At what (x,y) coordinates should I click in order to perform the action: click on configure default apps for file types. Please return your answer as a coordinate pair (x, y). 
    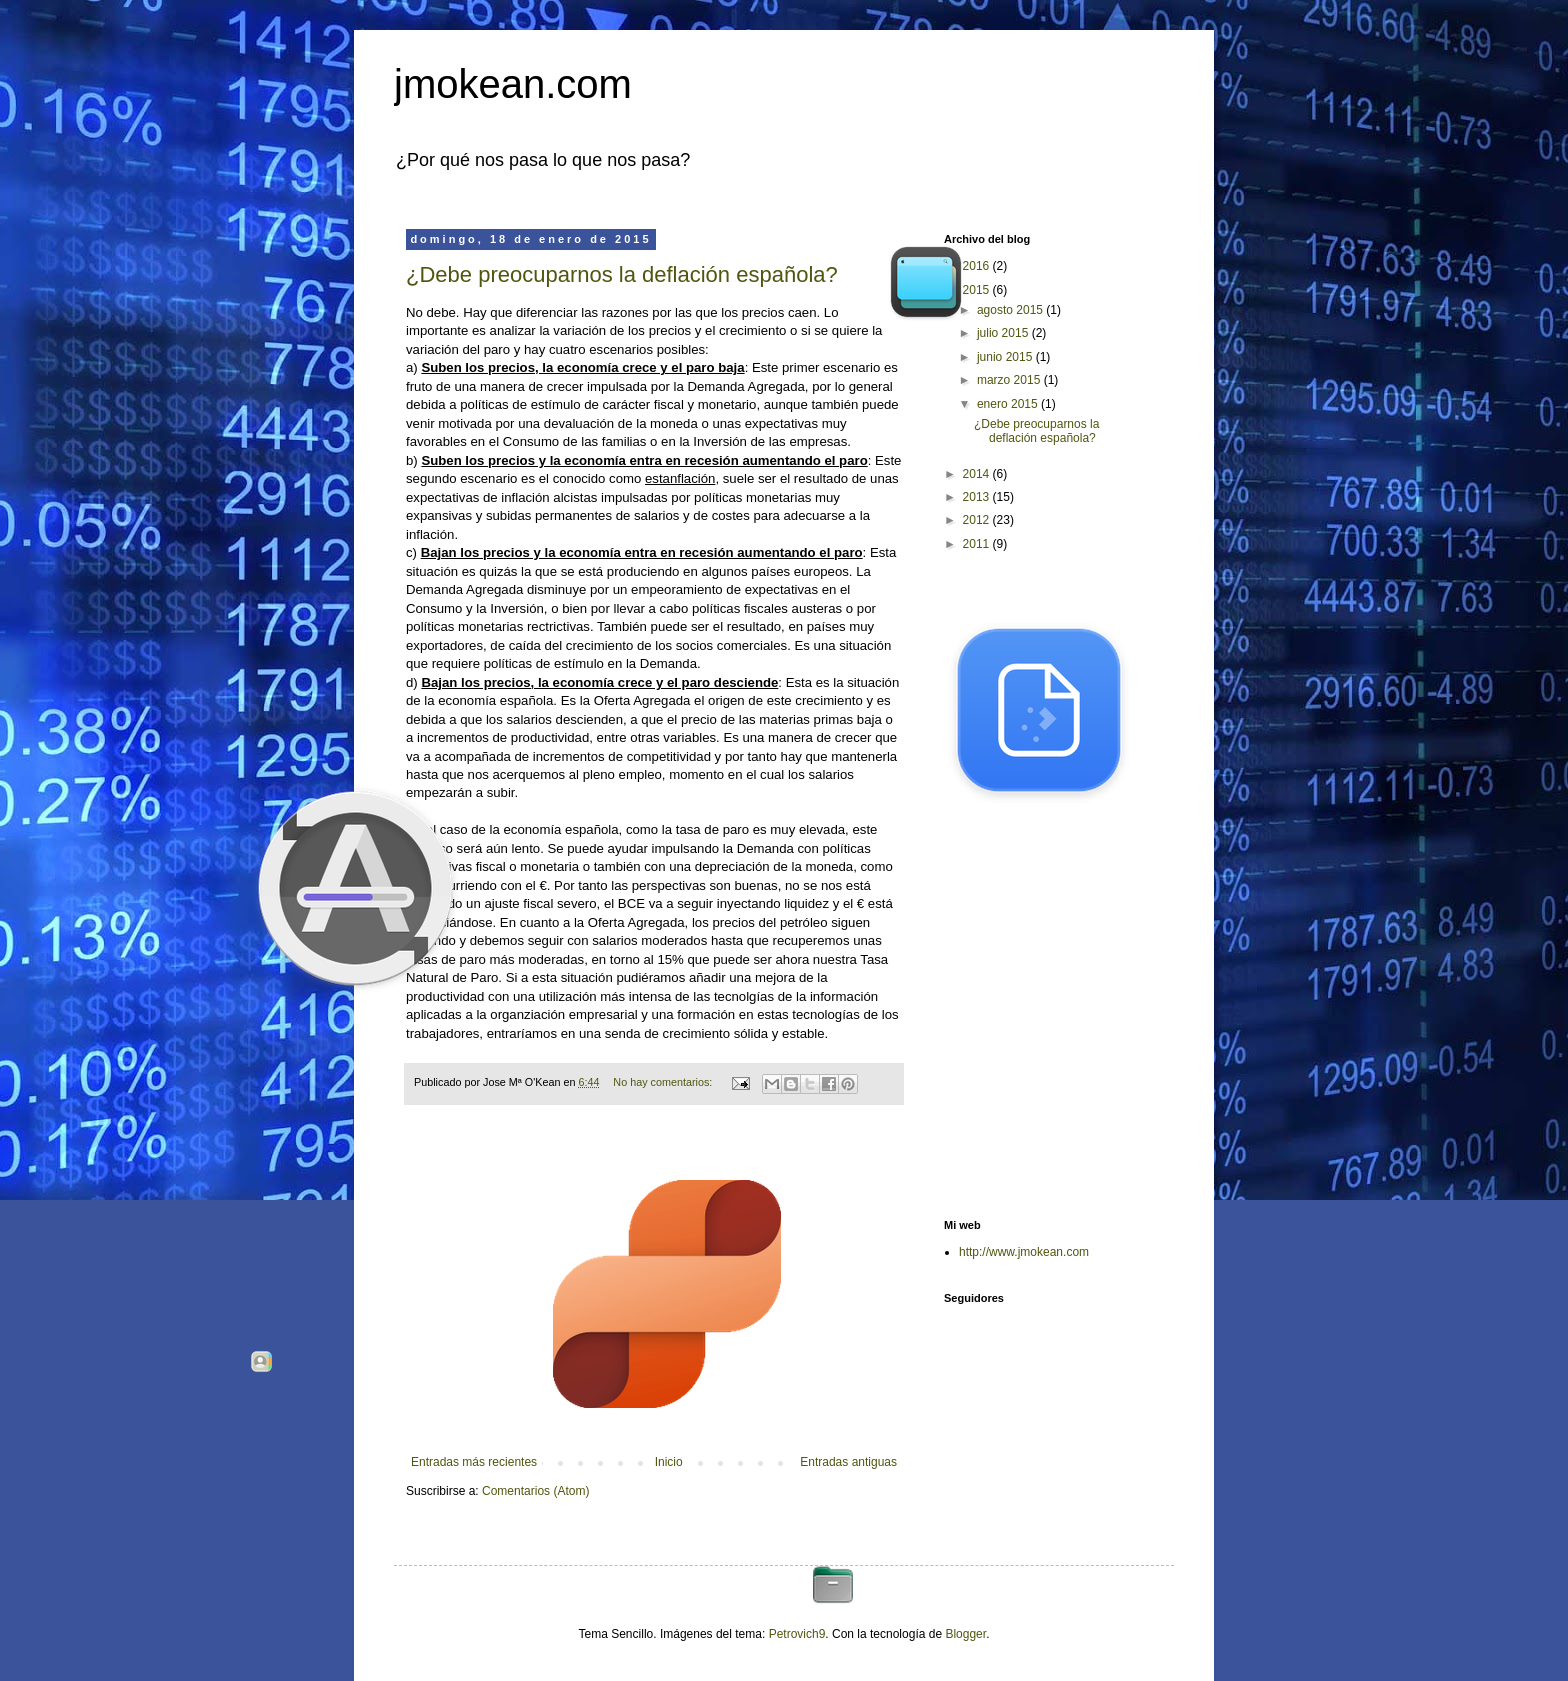
    Looking at the image, I should click on (1039, 713).